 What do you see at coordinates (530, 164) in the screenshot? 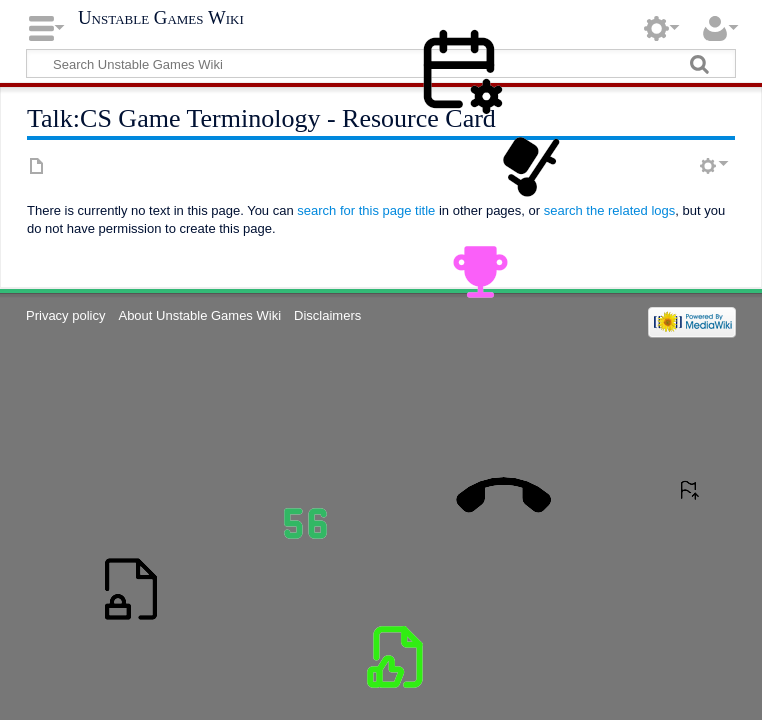
I see `view your shopping cart` at bounding box center [530, 164].